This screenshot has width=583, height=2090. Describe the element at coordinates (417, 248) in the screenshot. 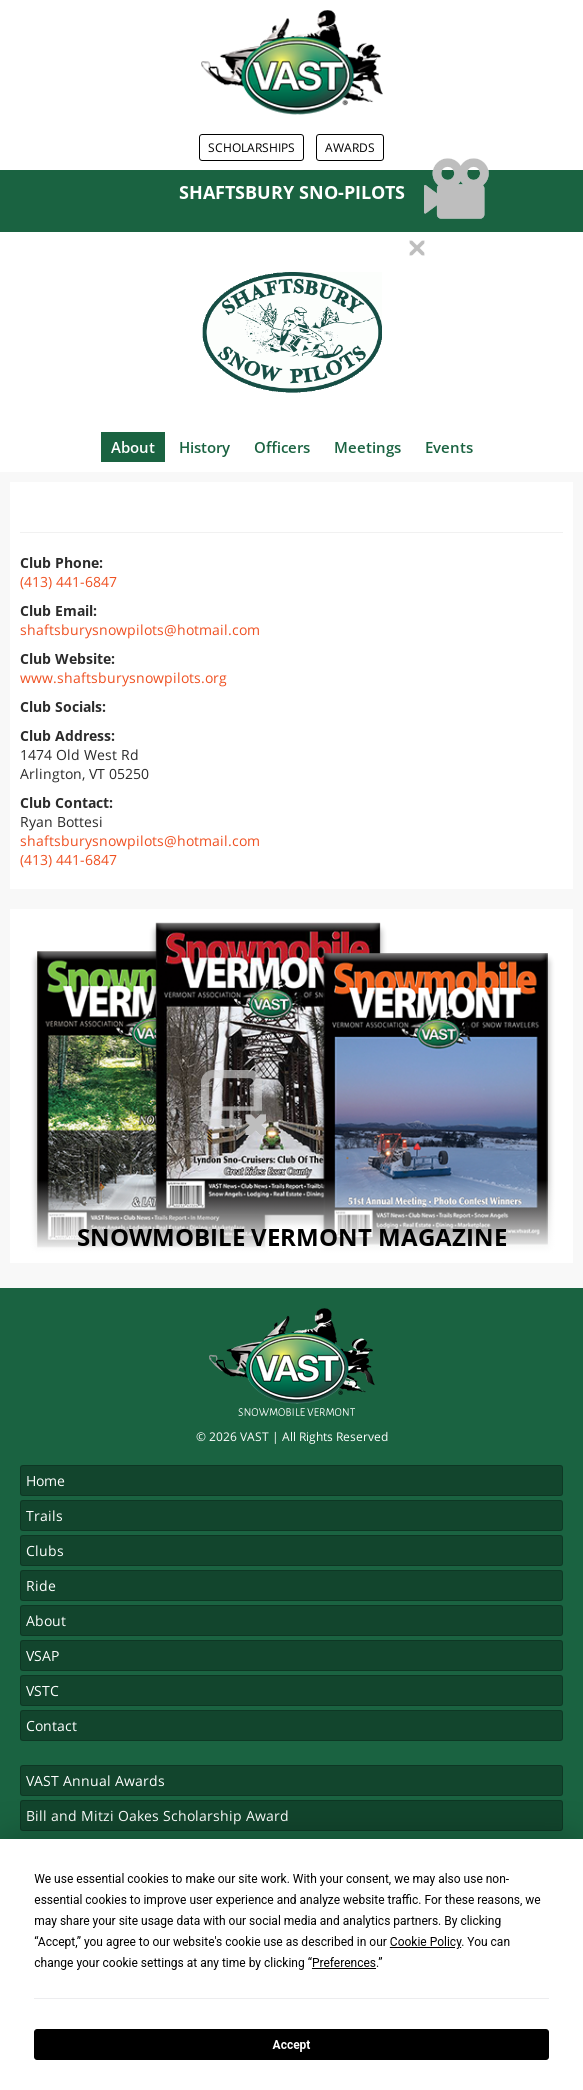

I see `close the current window` at that location.